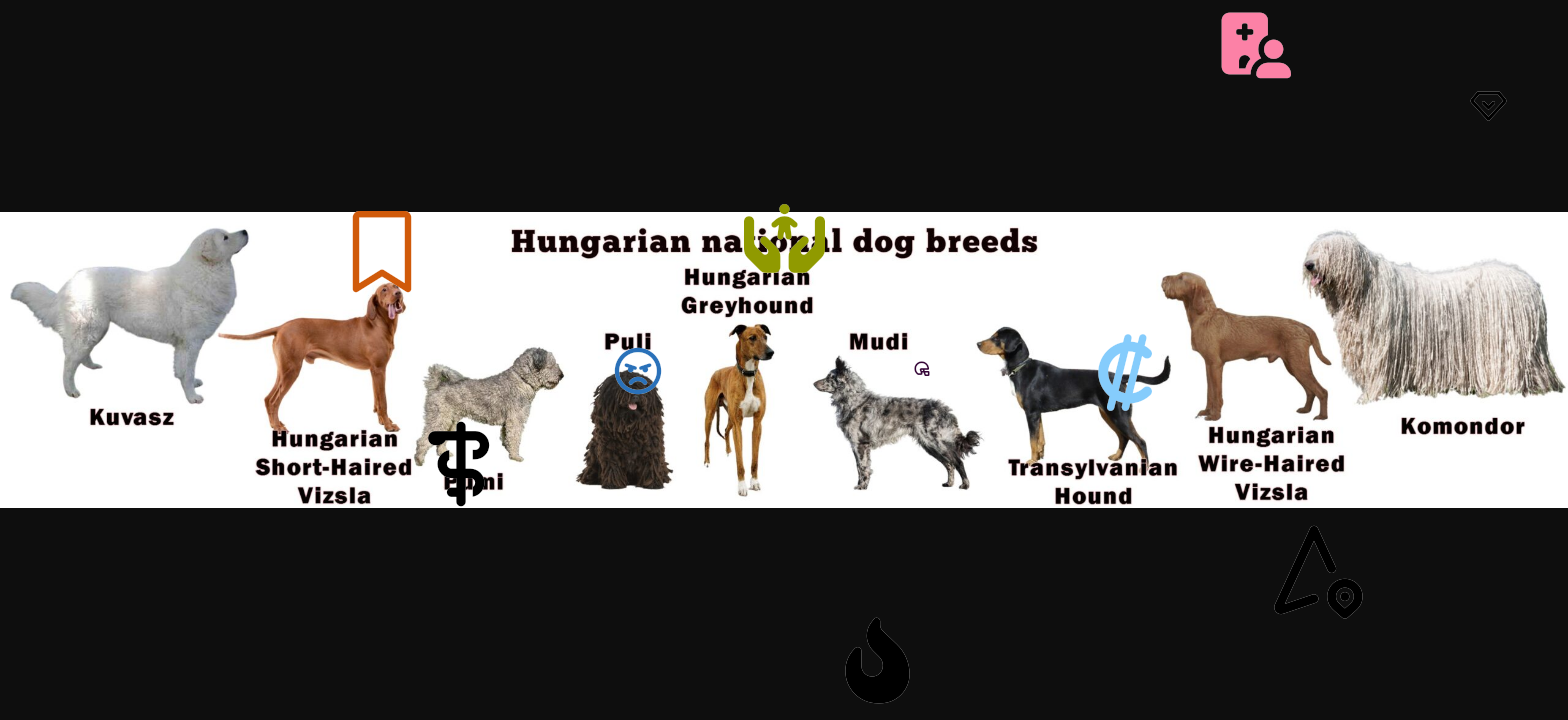 The height and width of the screenshot is (720, 1568). I want to click on access medical or healthcare services, so click(461, 464).